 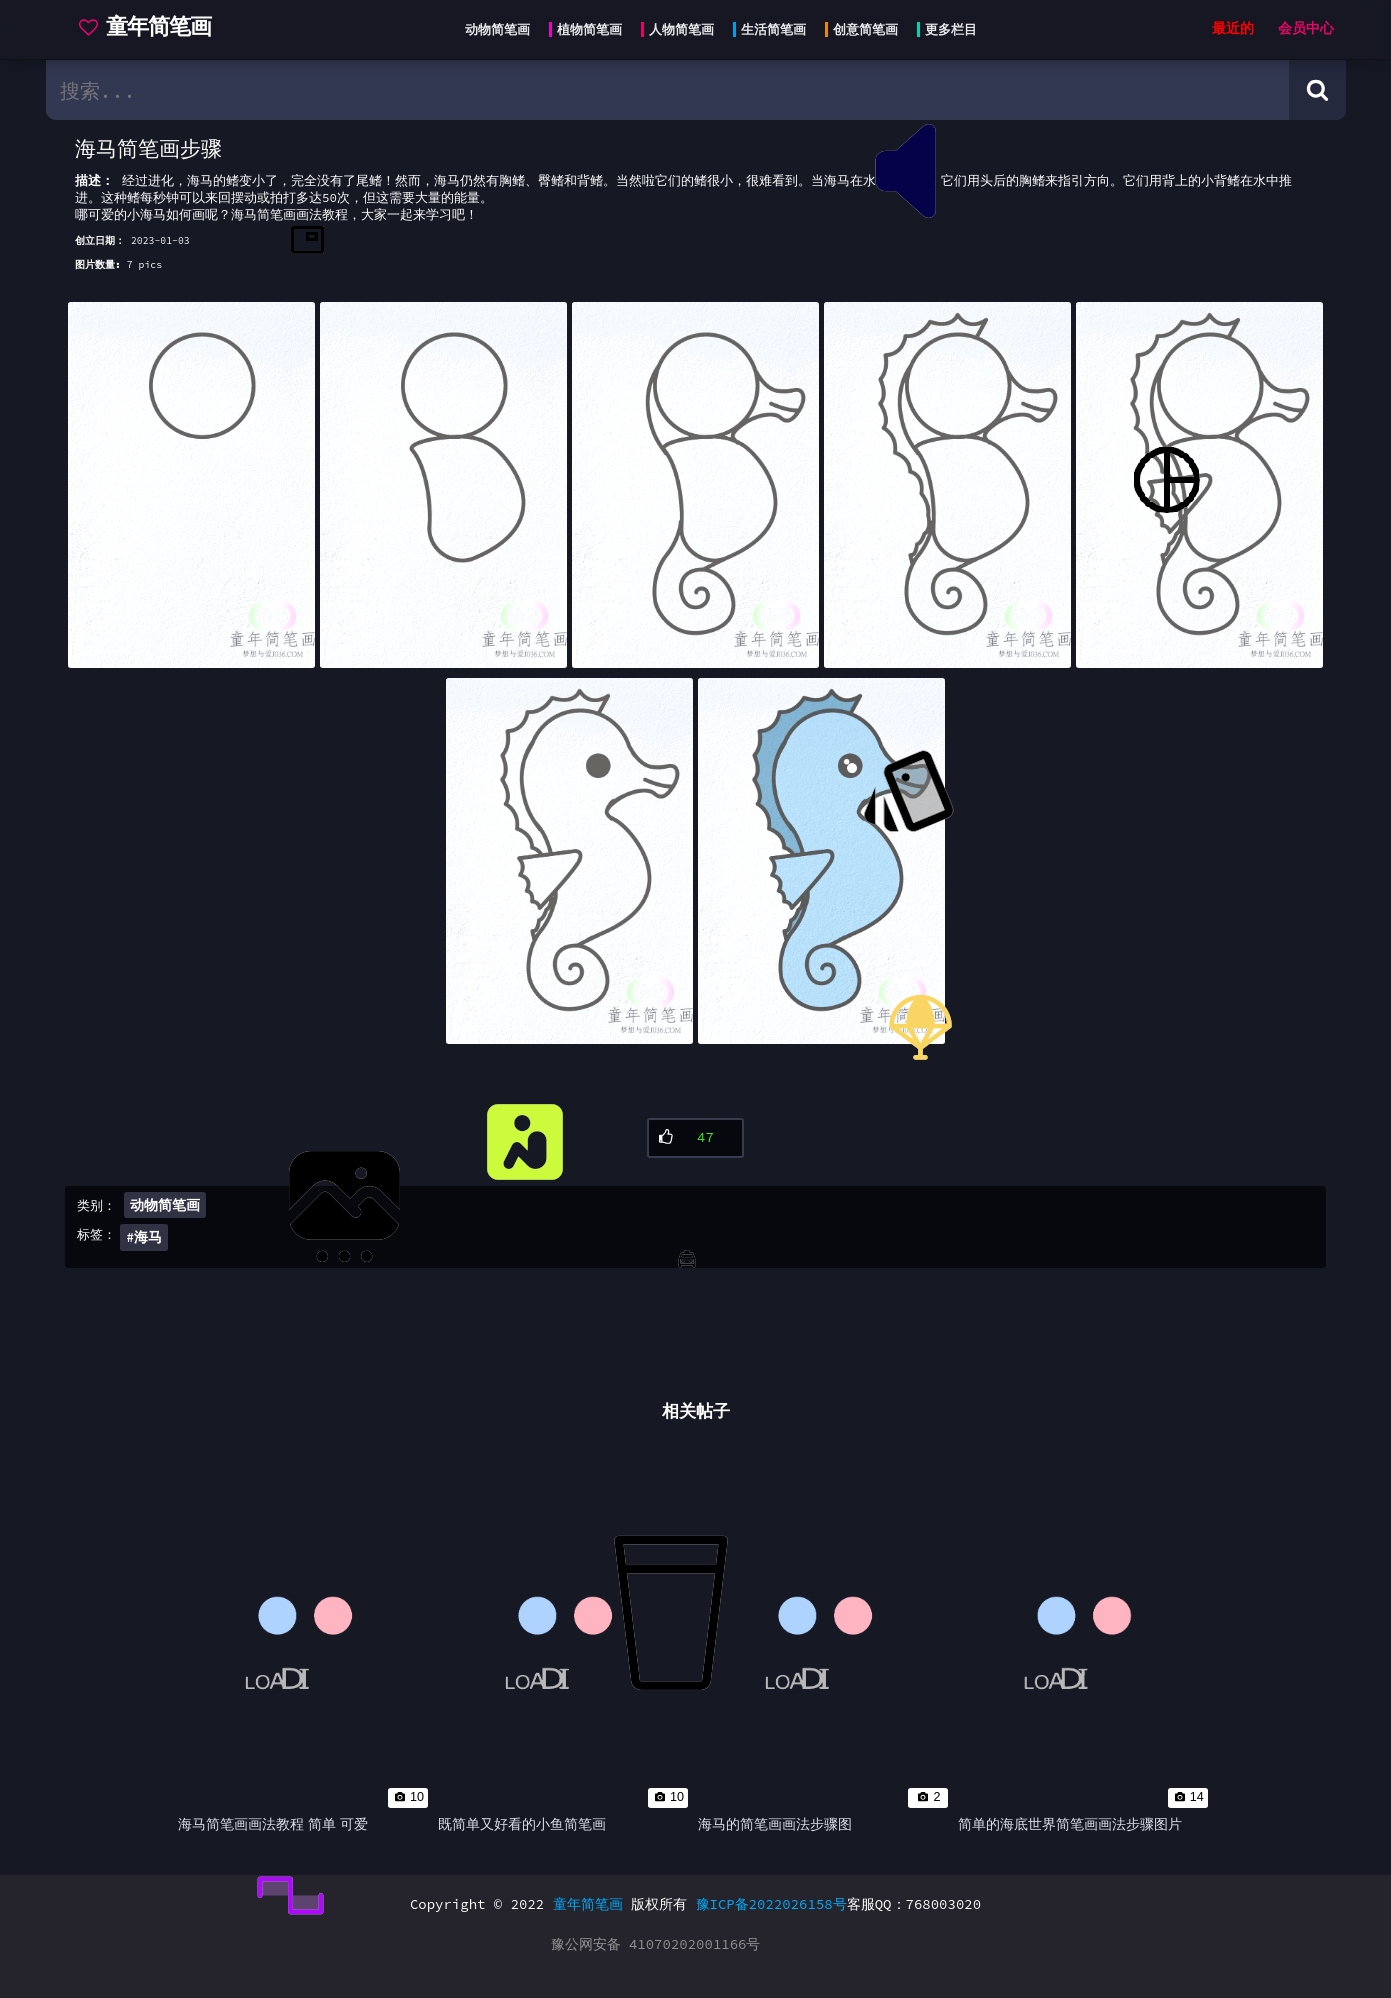 I want to click on request a taxi or rideshare, so click(x=687, y=1259).